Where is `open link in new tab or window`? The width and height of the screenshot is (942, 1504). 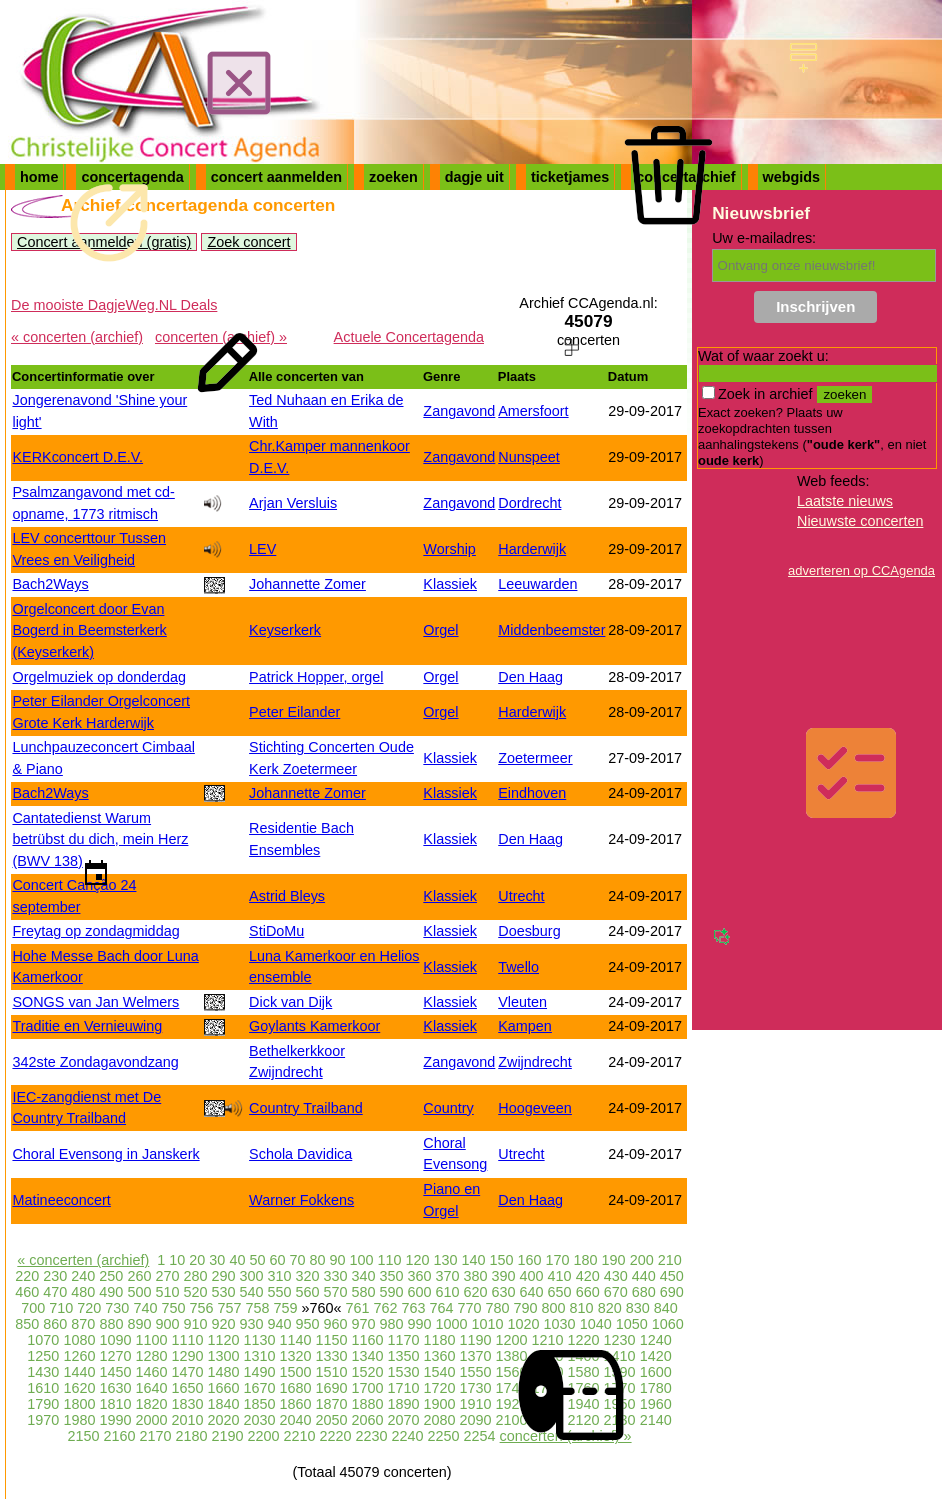 open link in new tab or window is located at coordinates (109, 223).